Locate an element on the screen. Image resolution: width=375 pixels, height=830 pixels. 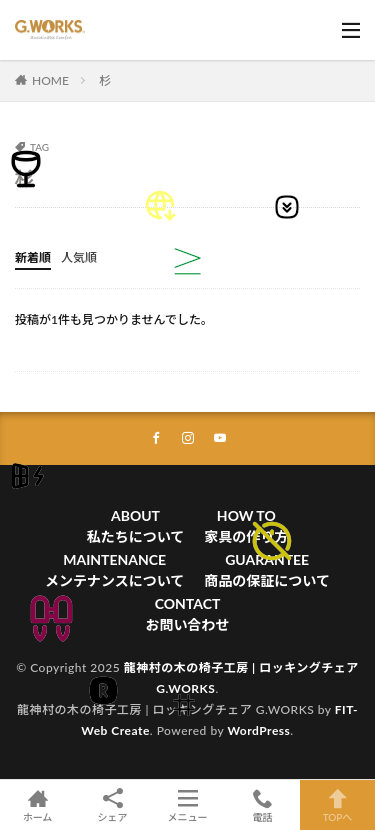
greater than or equal to mathematical operator is located at coordinates (187, 262).